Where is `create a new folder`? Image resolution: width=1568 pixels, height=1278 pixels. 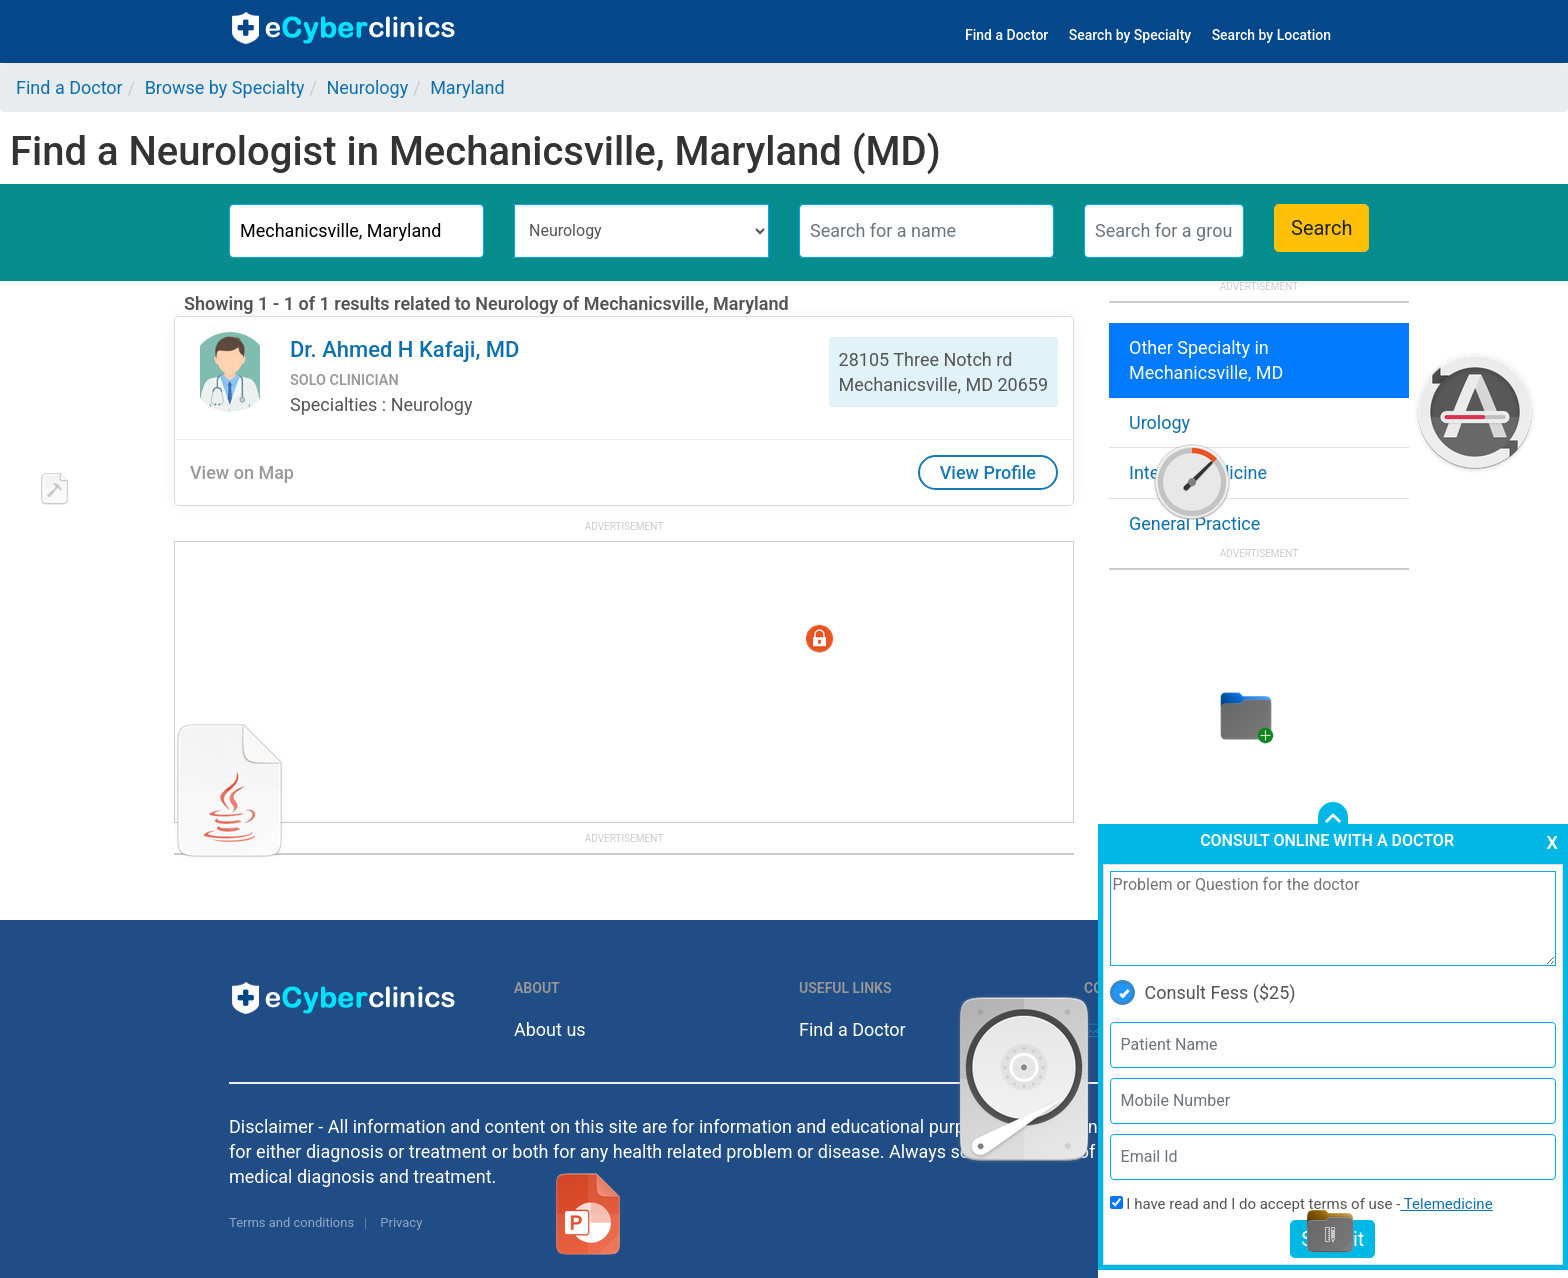
create a new folder is located at coordinates (1246, 716).